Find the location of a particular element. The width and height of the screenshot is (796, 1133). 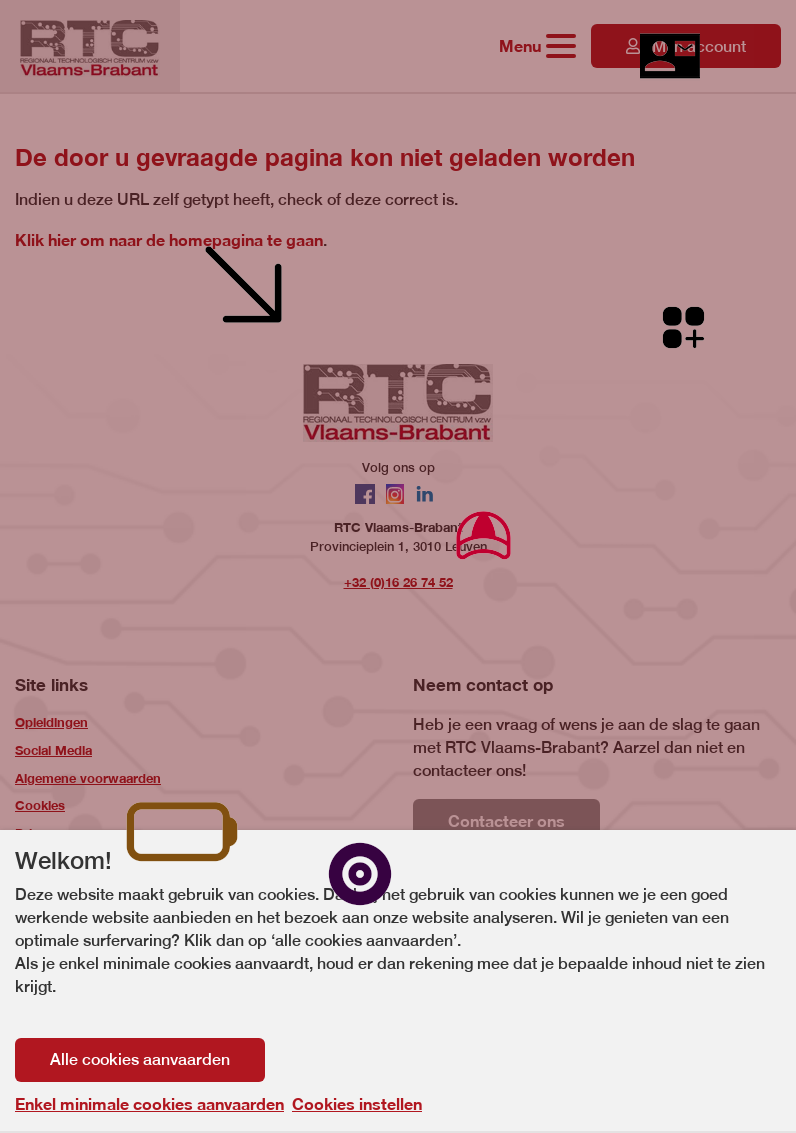

access contact information via email is located at coordinates (670, 56).